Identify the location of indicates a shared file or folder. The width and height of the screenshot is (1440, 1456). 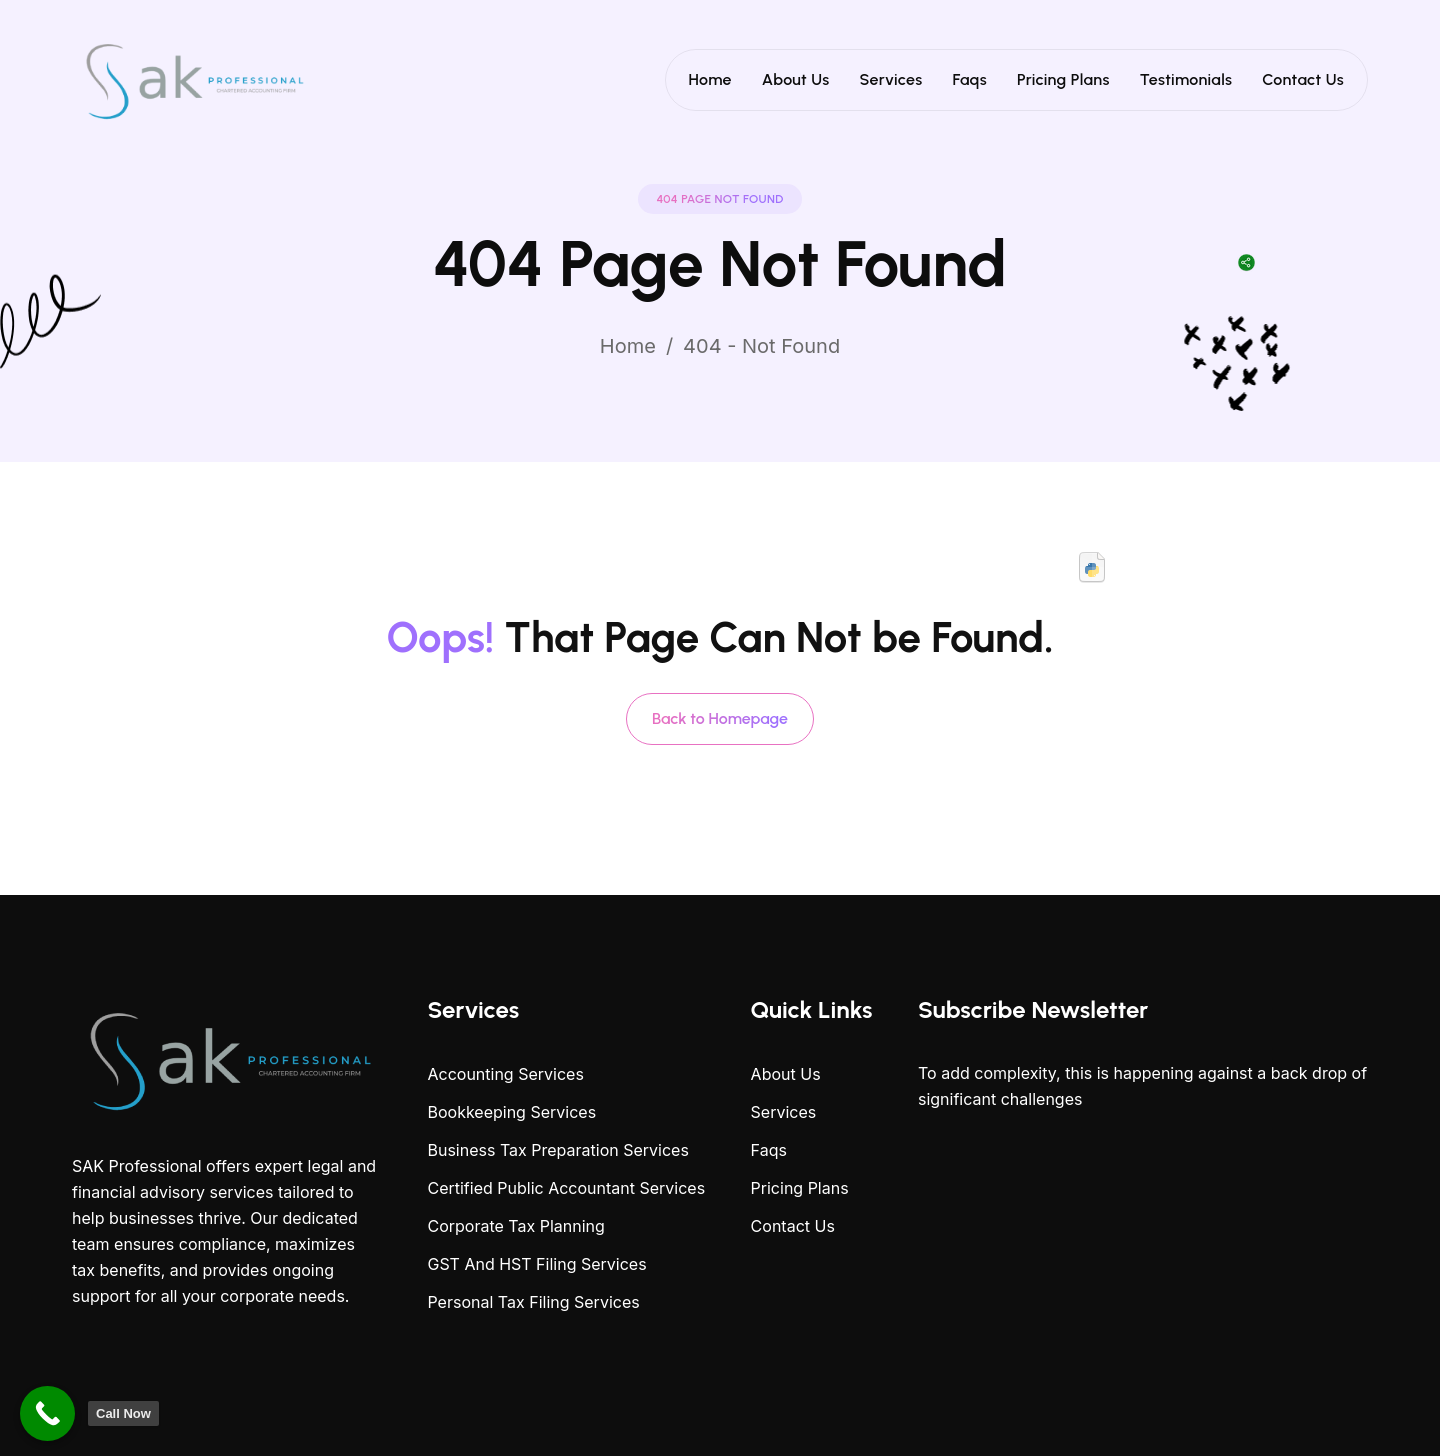
(1246, 262).